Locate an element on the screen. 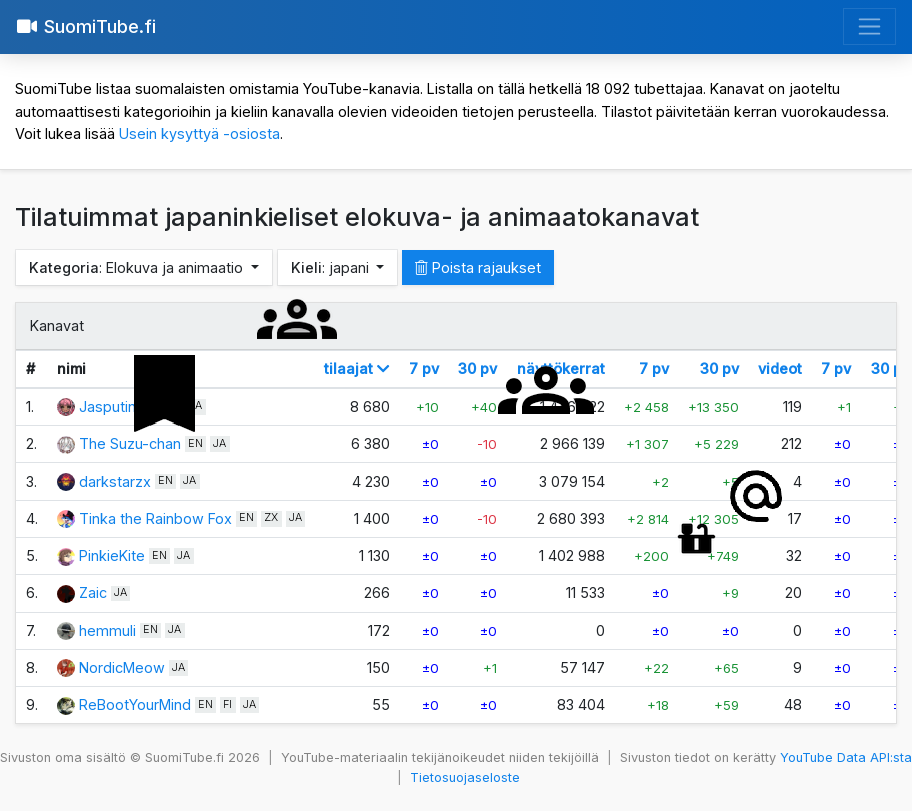  save this item to your bookmarks is located at coordinates (164, 393).